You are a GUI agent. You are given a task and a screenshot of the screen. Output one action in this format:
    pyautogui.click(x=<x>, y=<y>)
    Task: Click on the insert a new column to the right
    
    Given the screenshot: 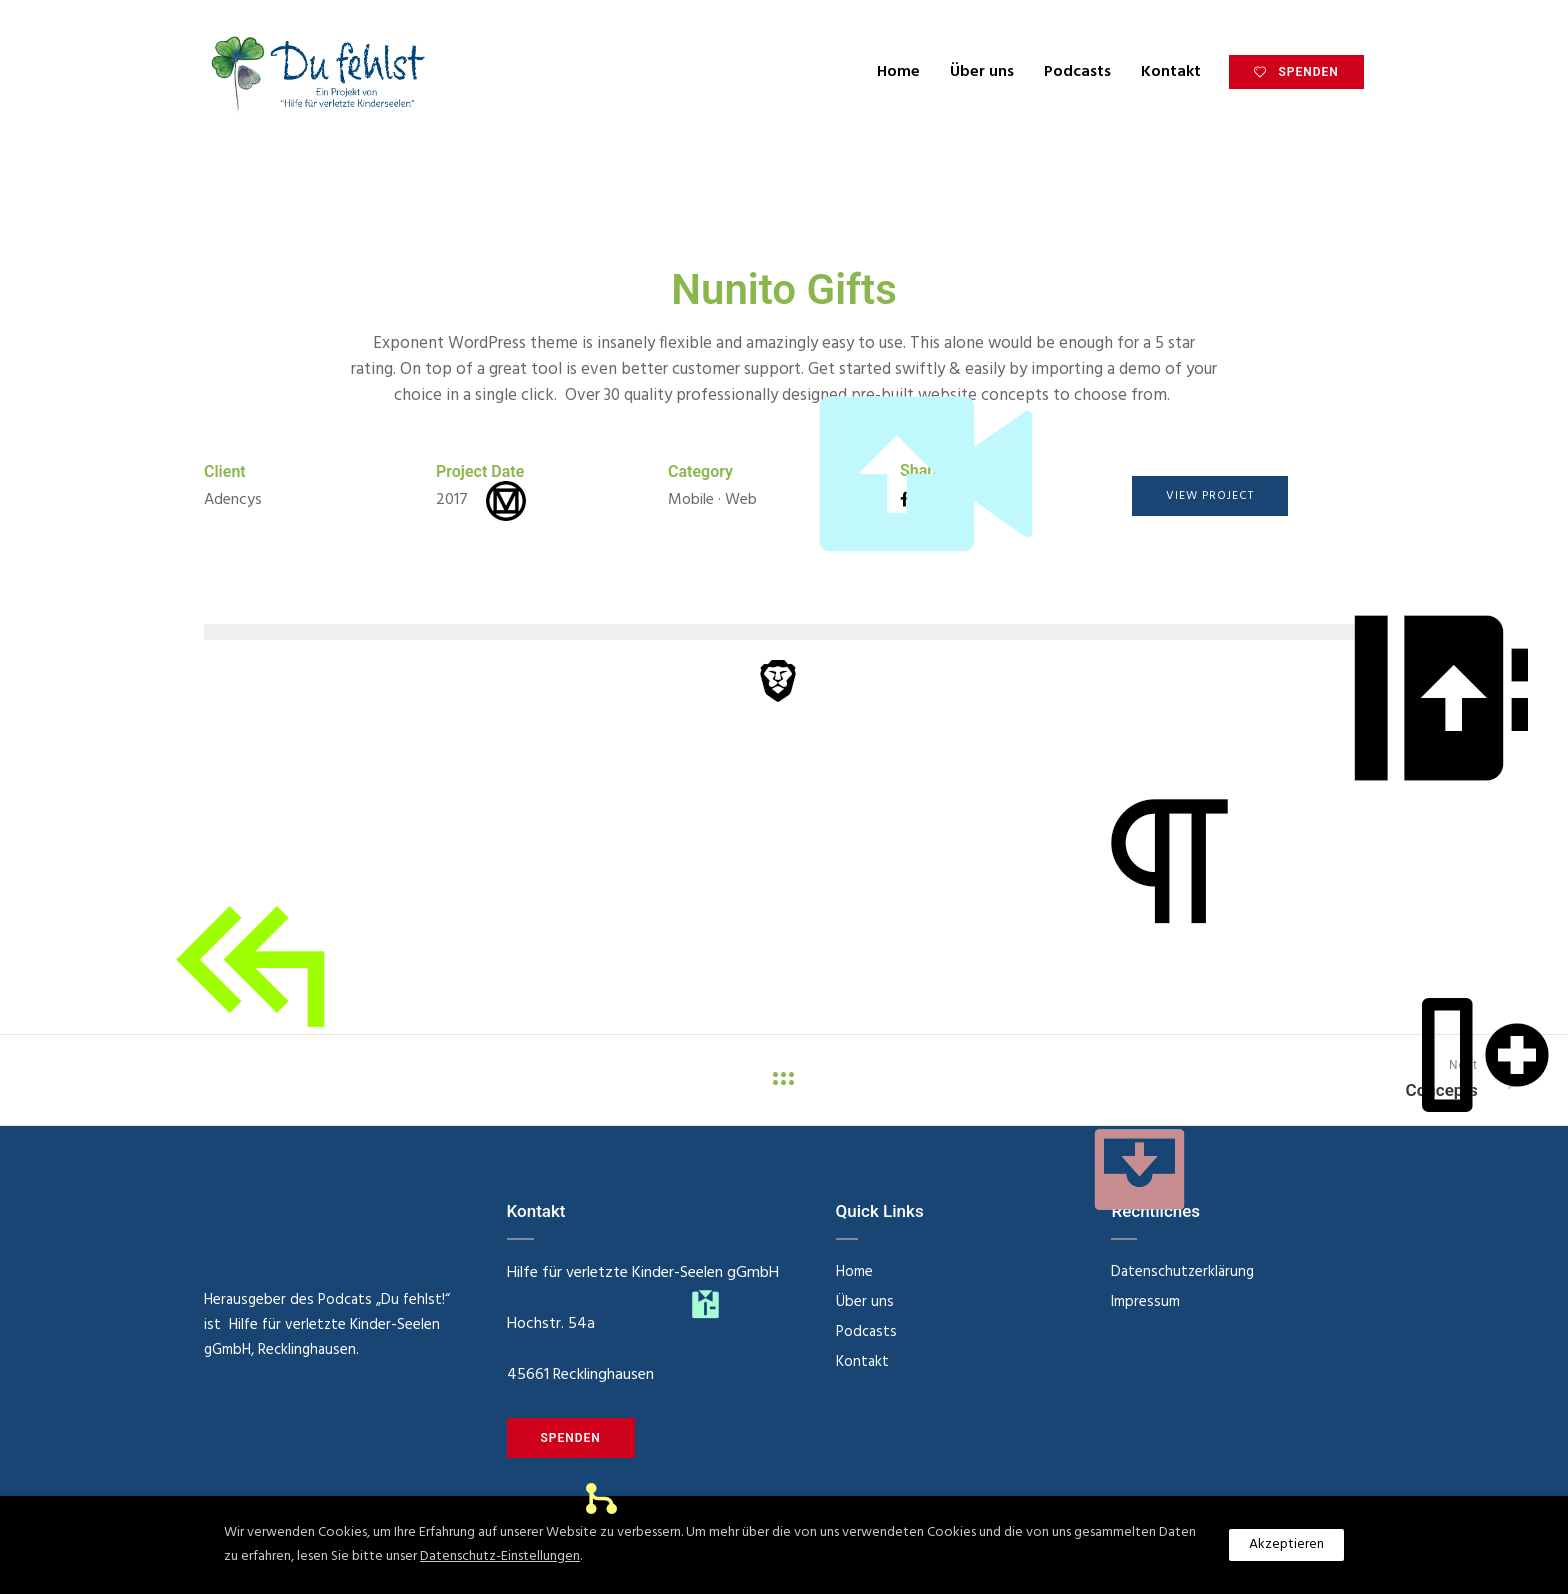 What is the action you would take?
    pyautogui.click(x=1479, y=1055)
    